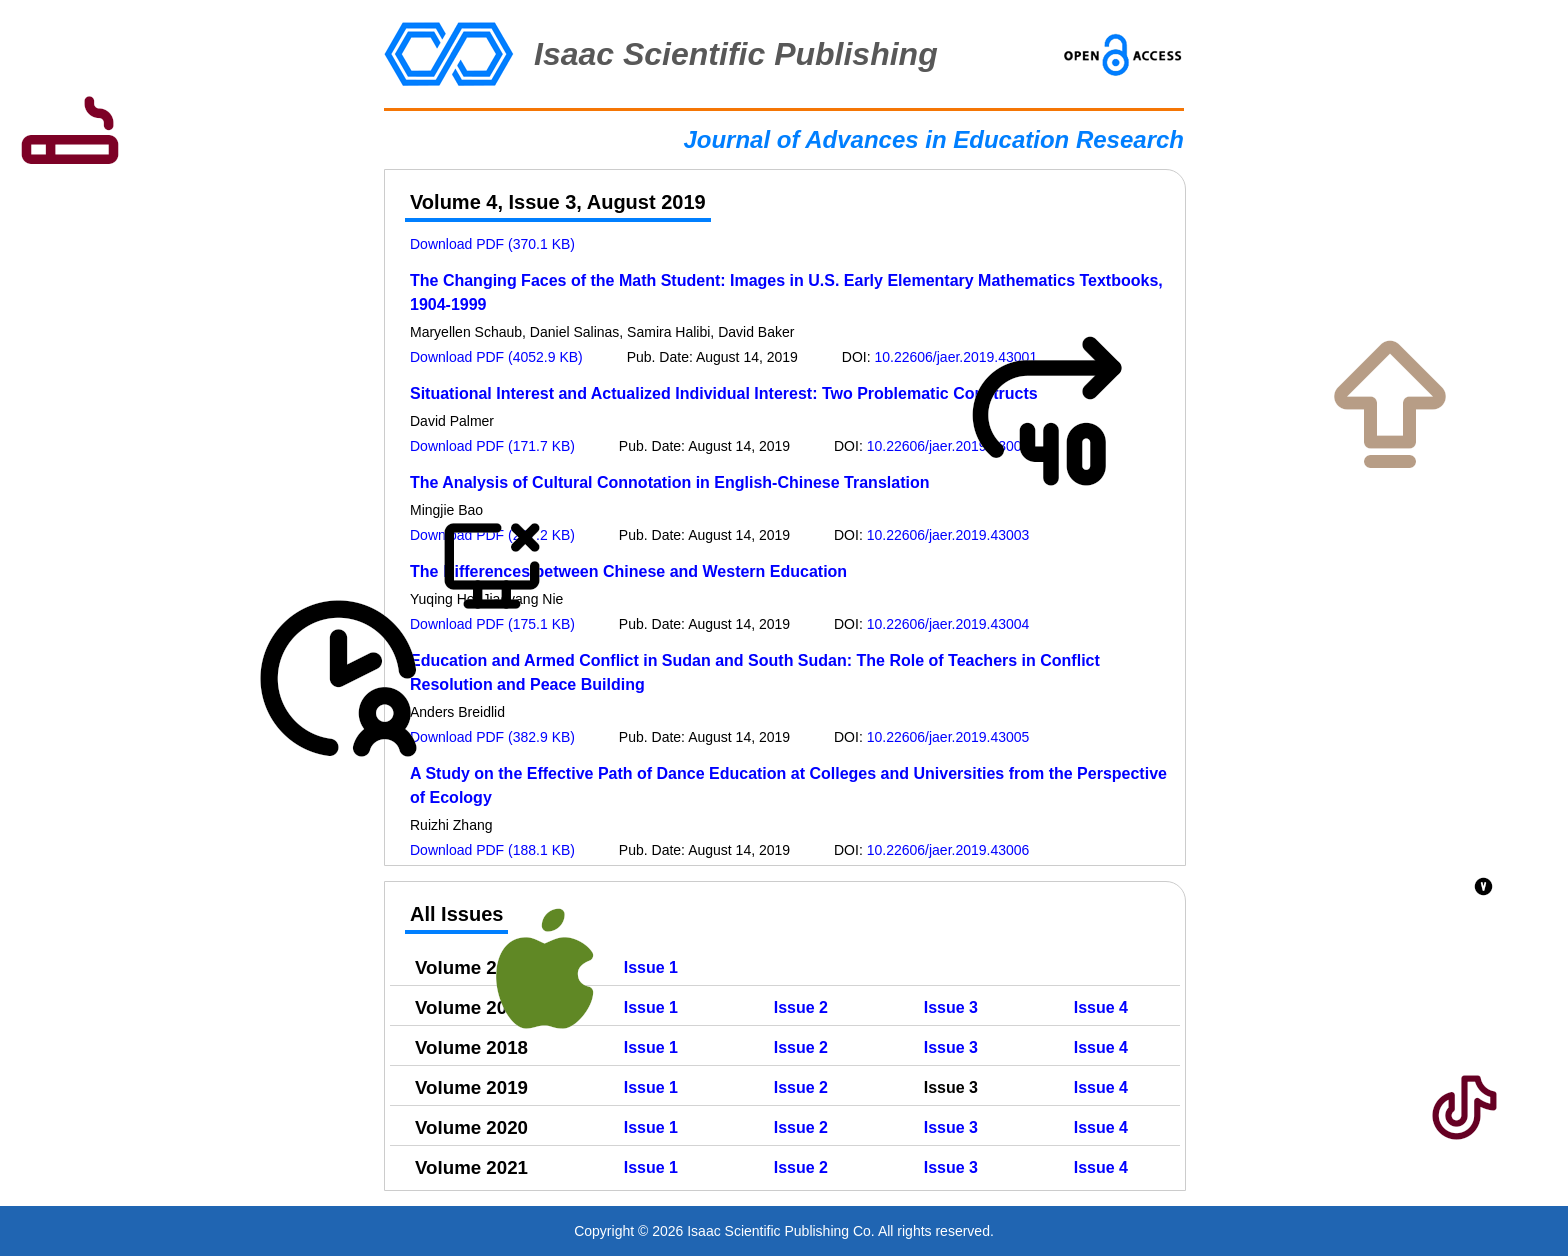 This screenshot has width=1568, height=1256. What do you see at coordinates (1051, 415) in the screenshot?
I see `skip forward 40 seconds` at bounding box center [1051, 415].